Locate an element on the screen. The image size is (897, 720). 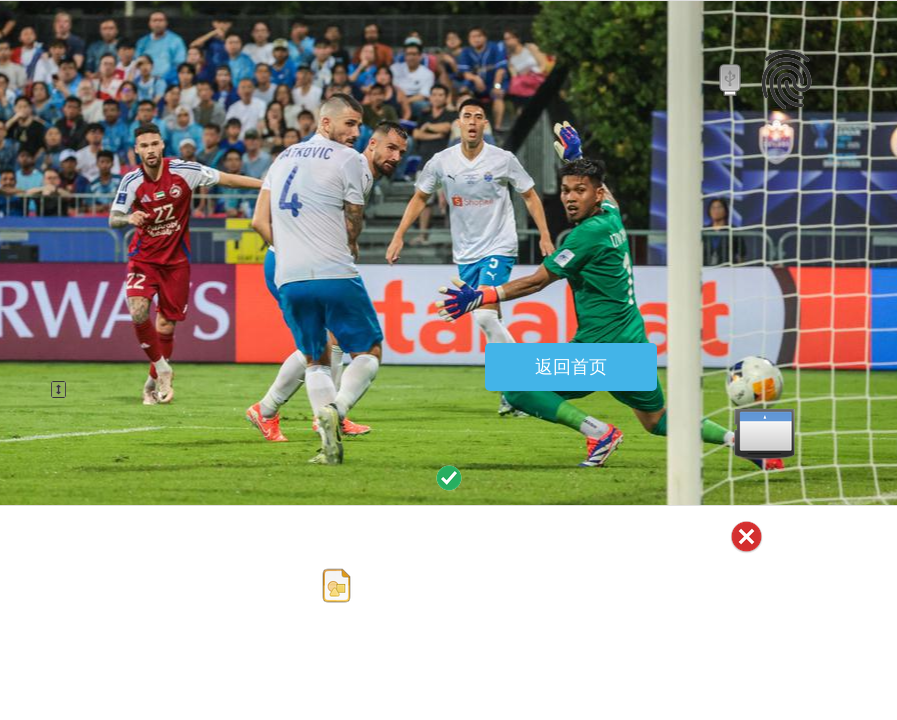
authenticate with biometric fingerprint is located at coordinates (788, 80).